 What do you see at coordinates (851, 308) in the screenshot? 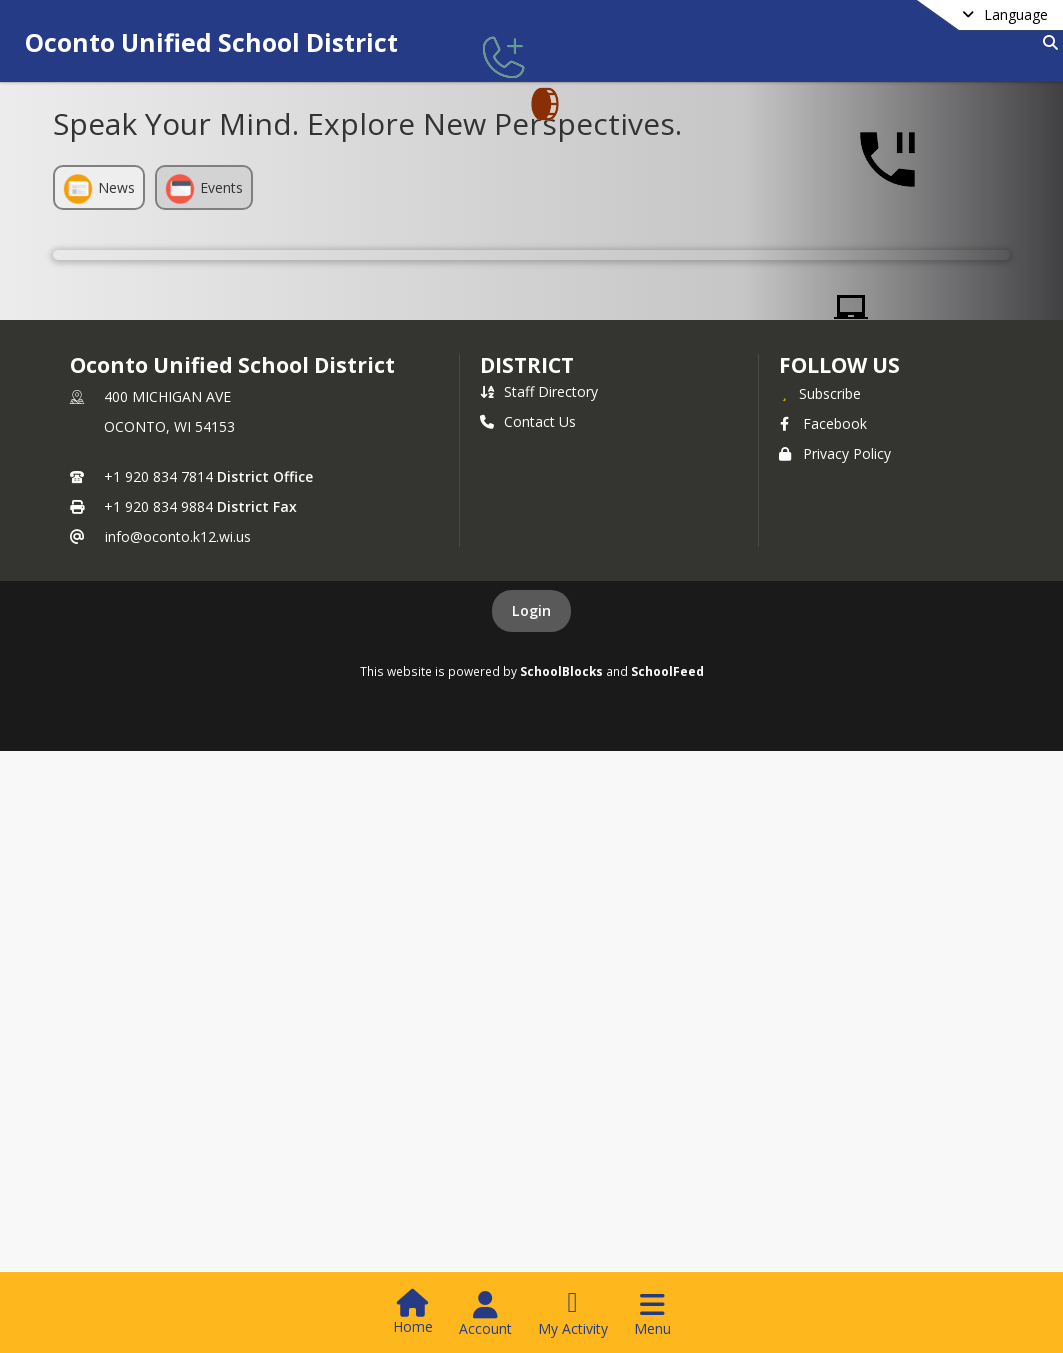
I see `access chromebook or laptop settings` at bounding box center [851, 308].